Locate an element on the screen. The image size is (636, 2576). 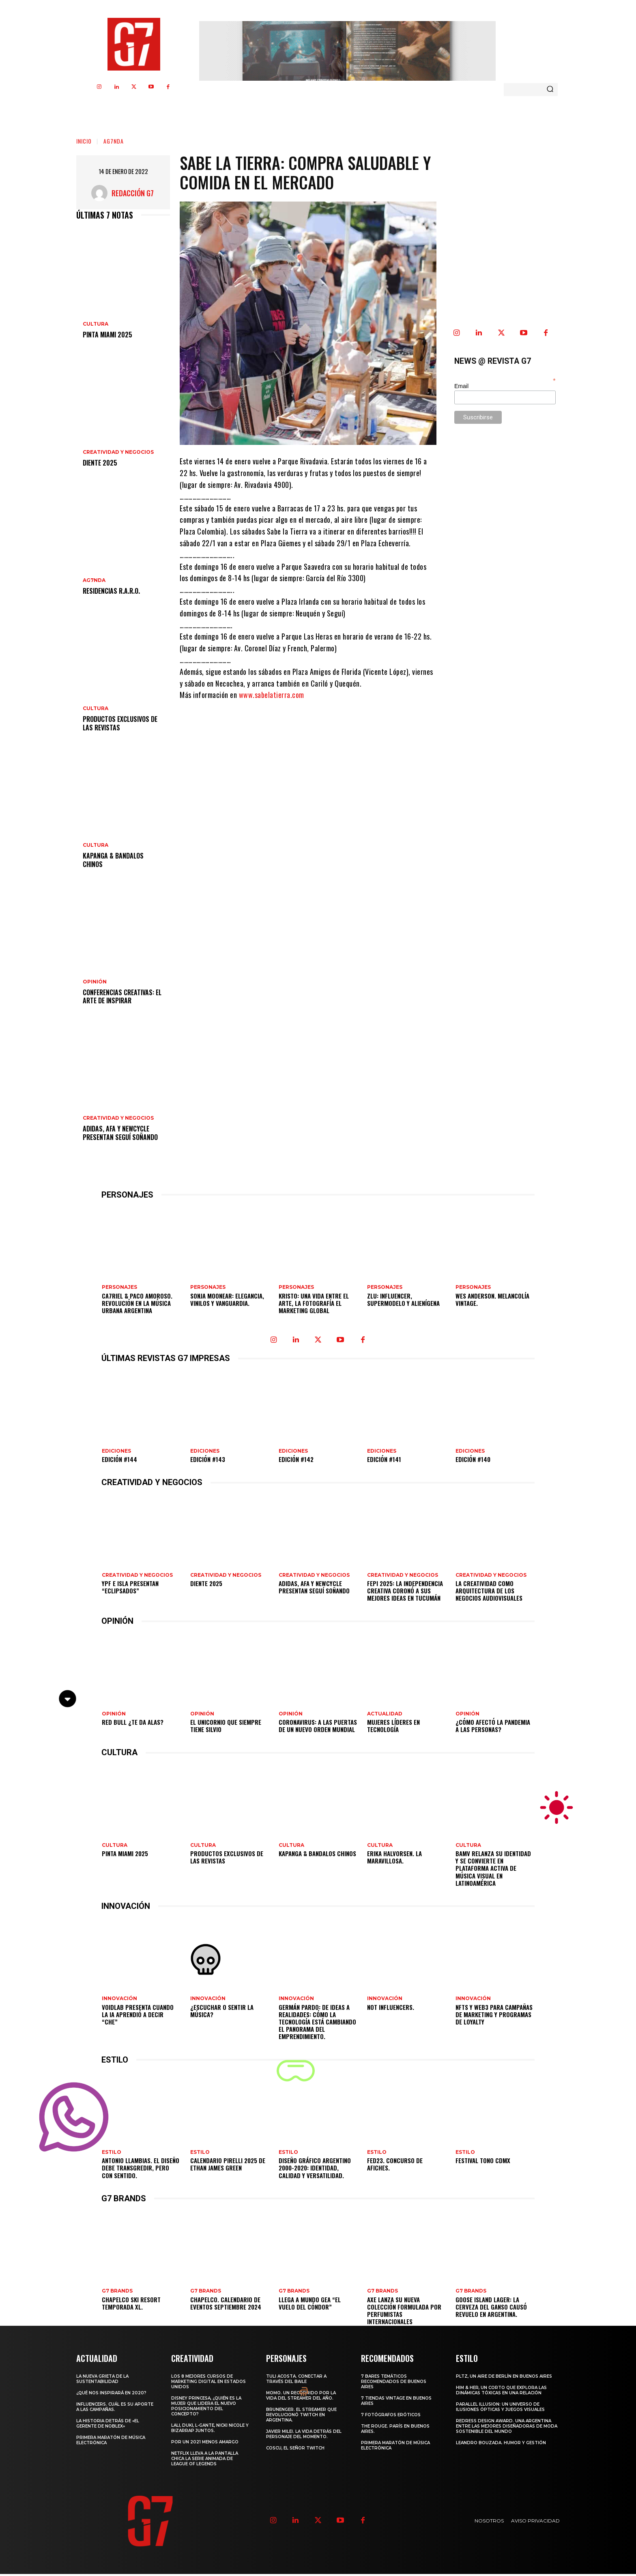
open whatsapp messaging app is located at coordinates (74, 2117).